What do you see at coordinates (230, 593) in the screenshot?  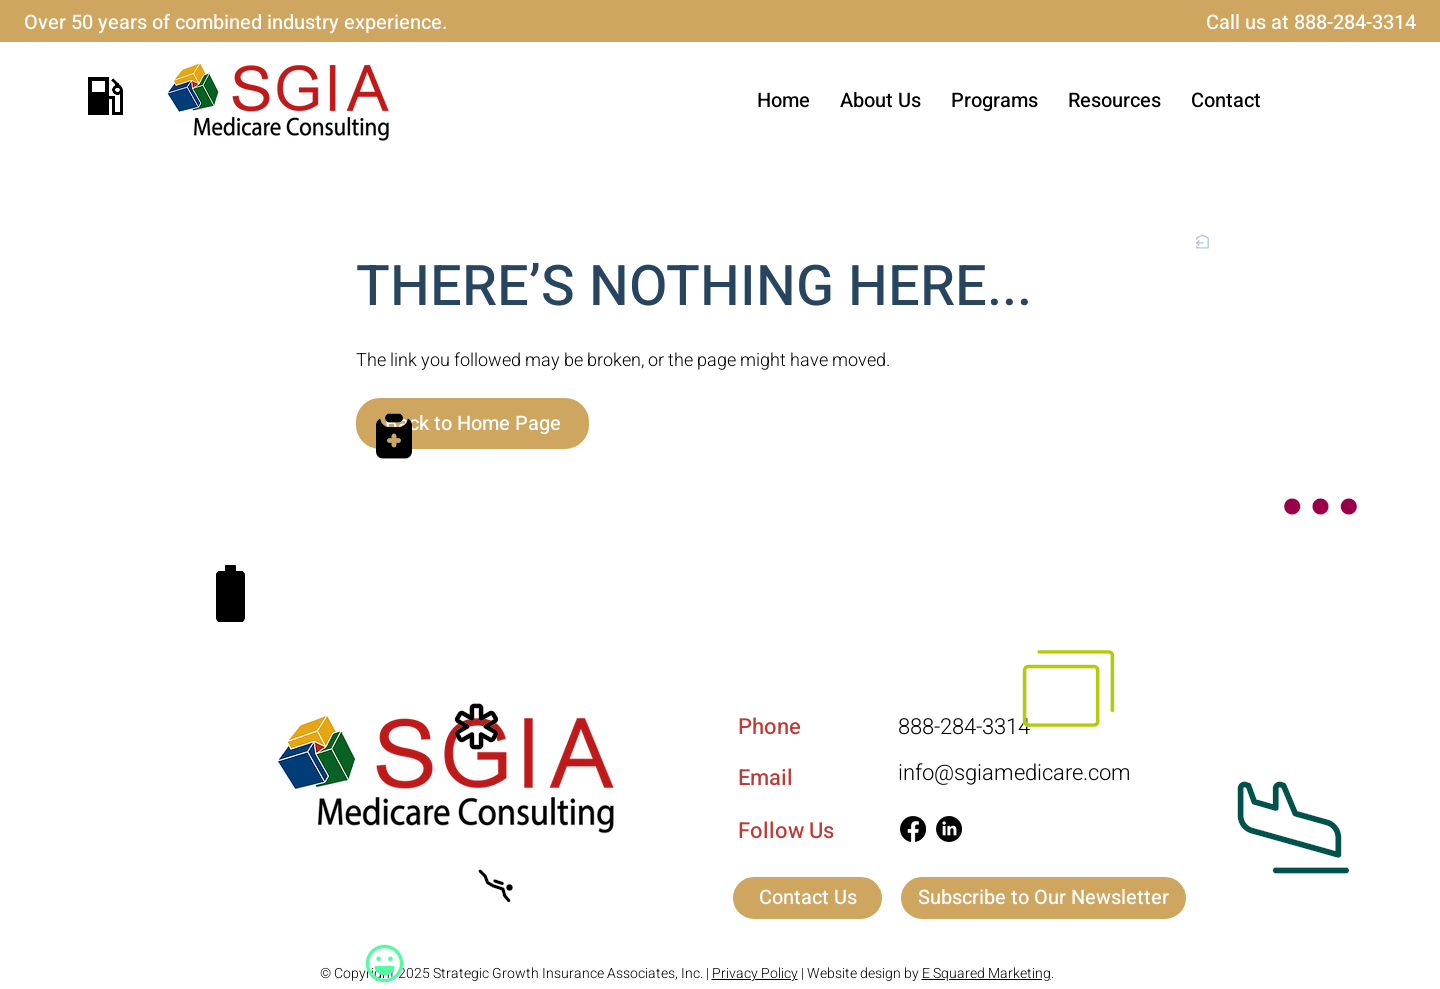 I see `view current battery level` at bounding box center [230, 593].